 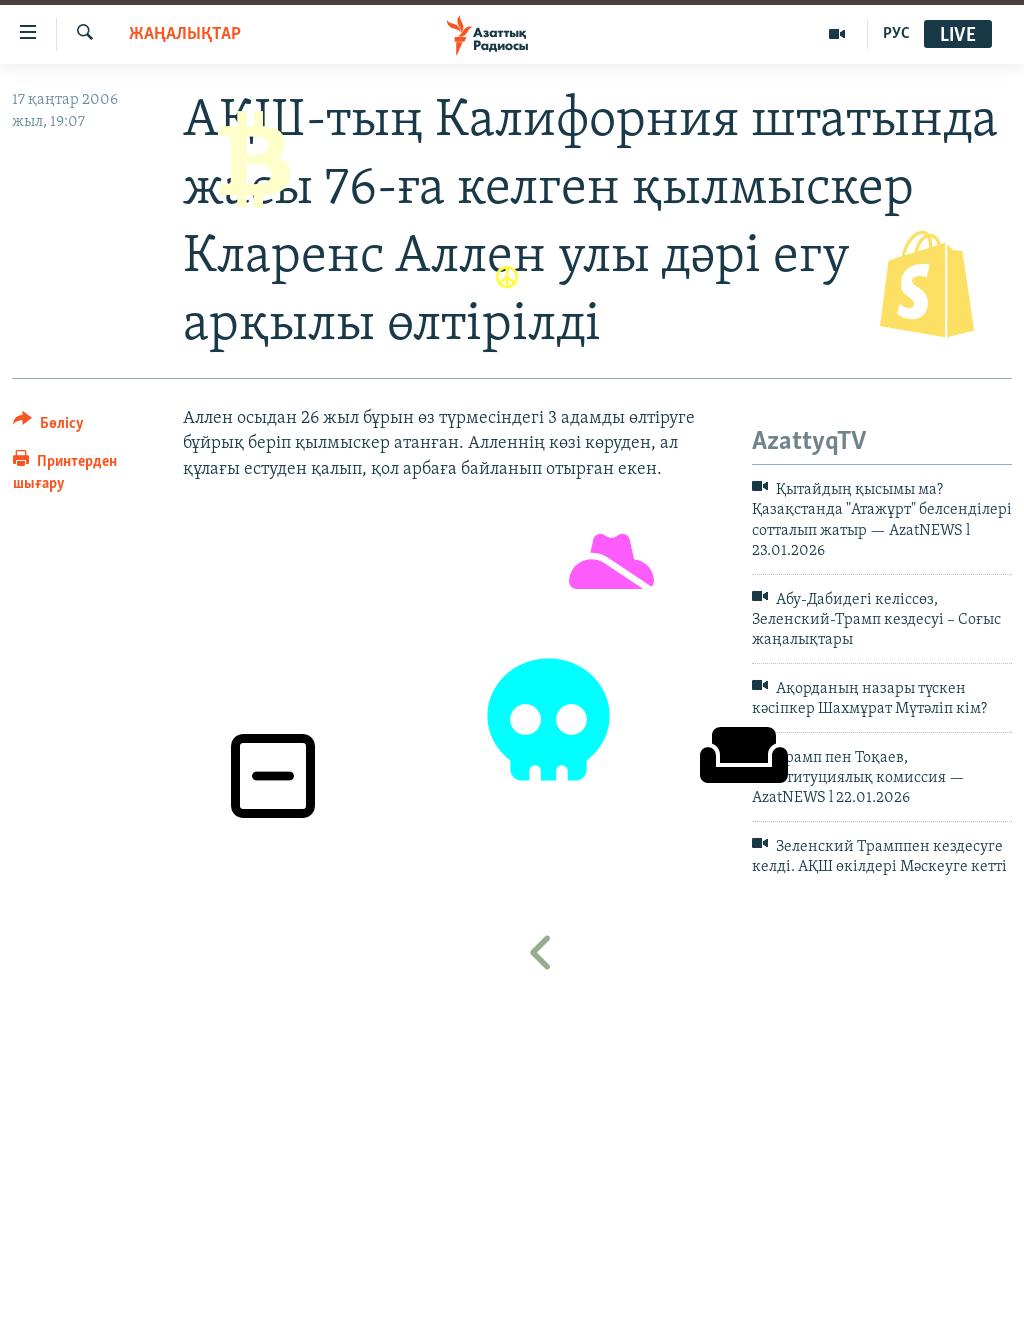 What do you see at coordinates (507, 277) in the screenshot?
I see `indicates a peaceful or non-violent state` at bounding box center [507, 277].